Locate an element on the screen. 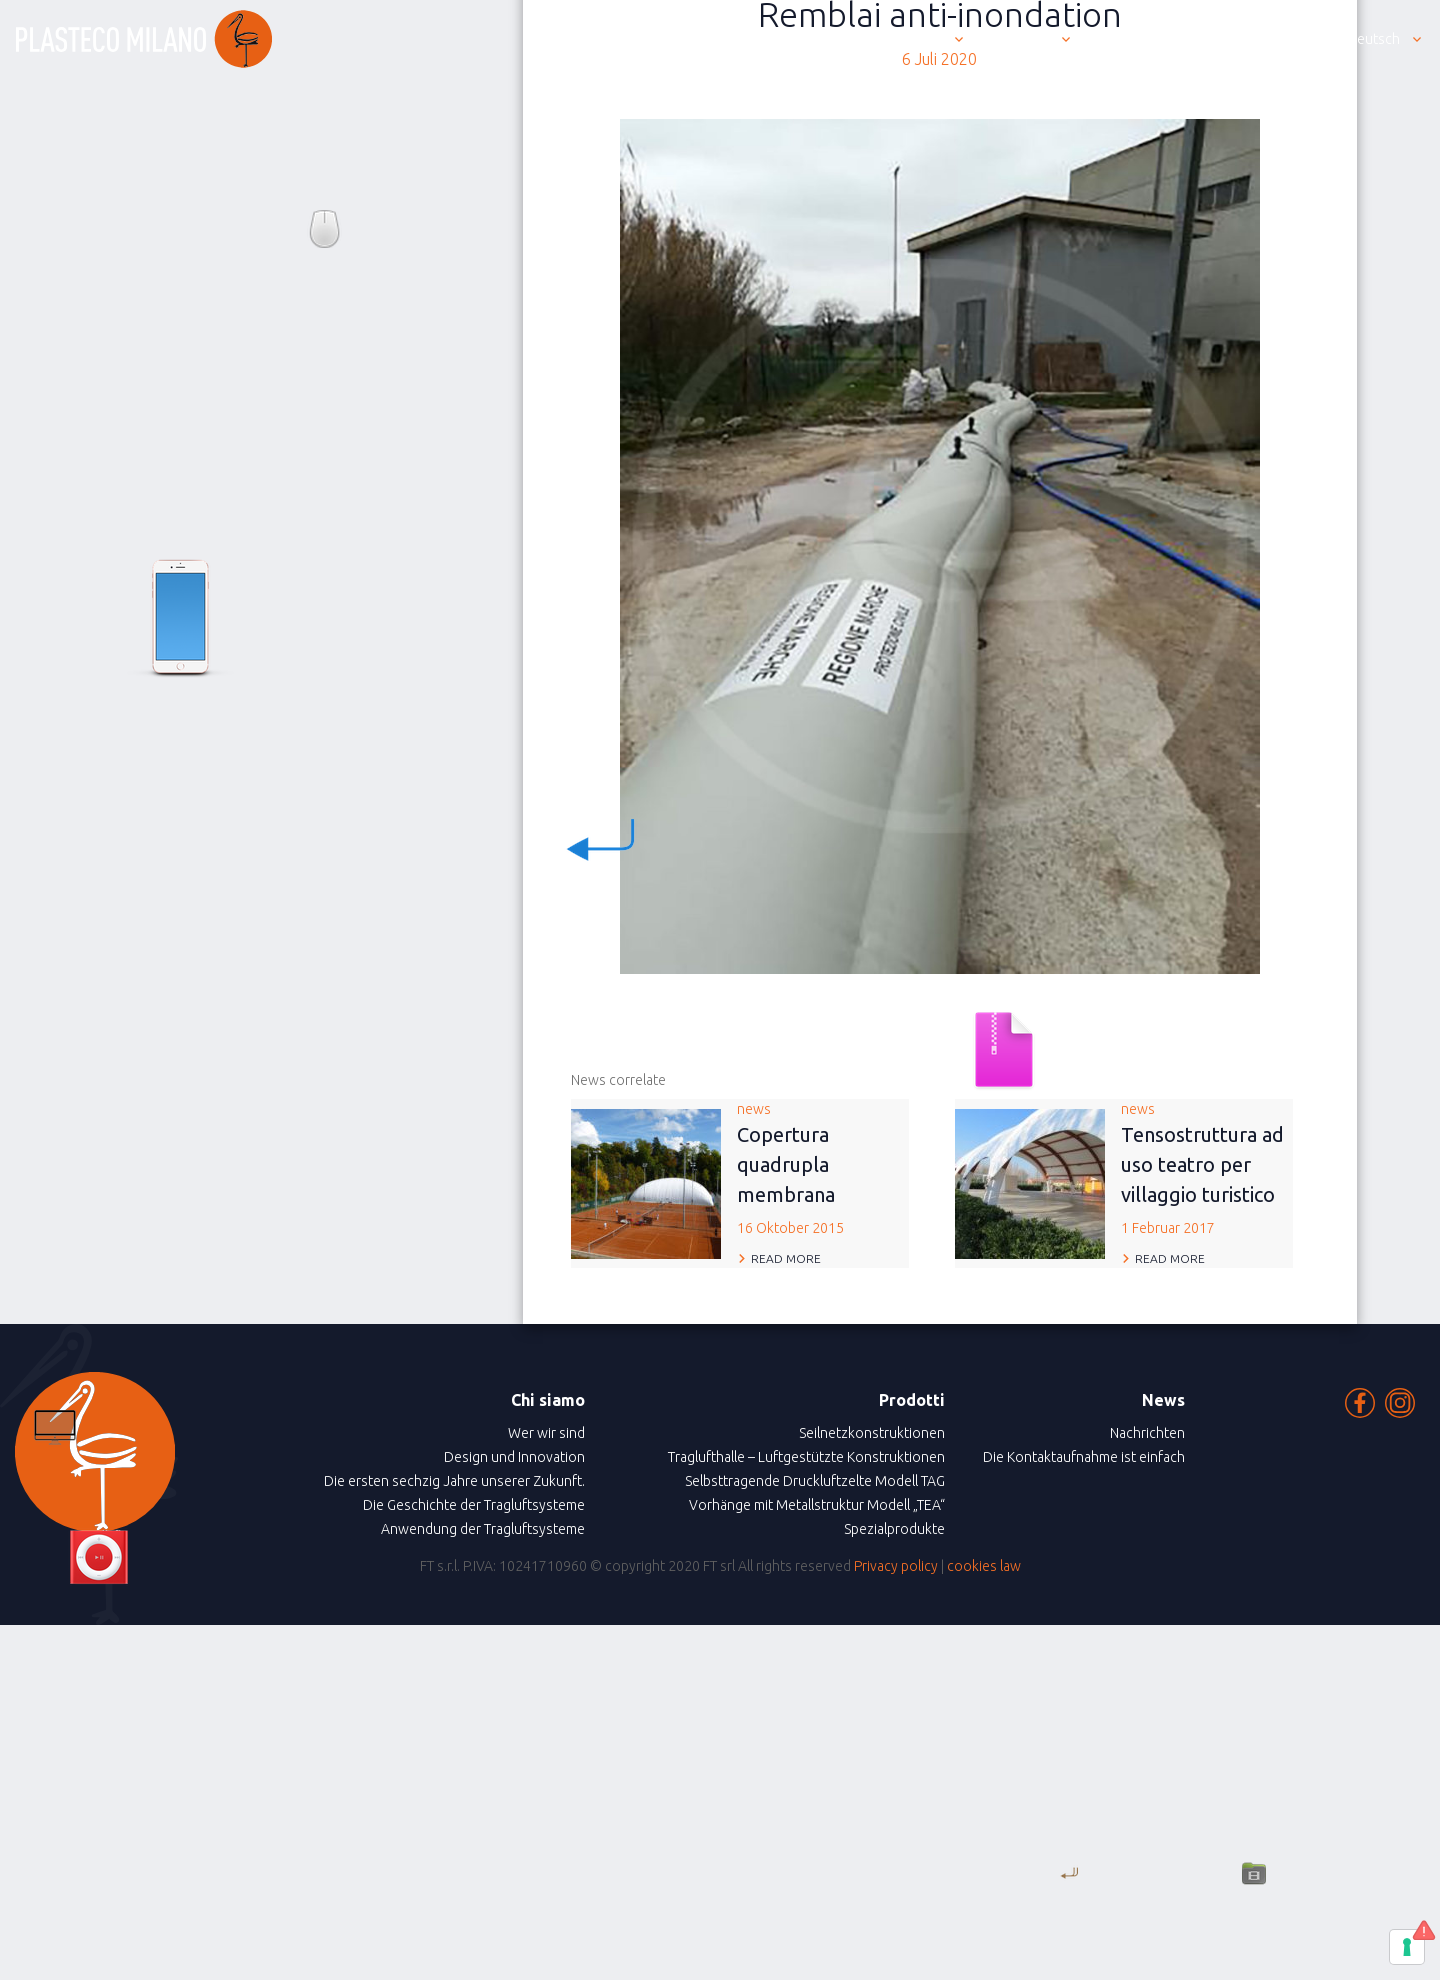  reply to all recipients of an email is located at coordinates (1069, 1872).